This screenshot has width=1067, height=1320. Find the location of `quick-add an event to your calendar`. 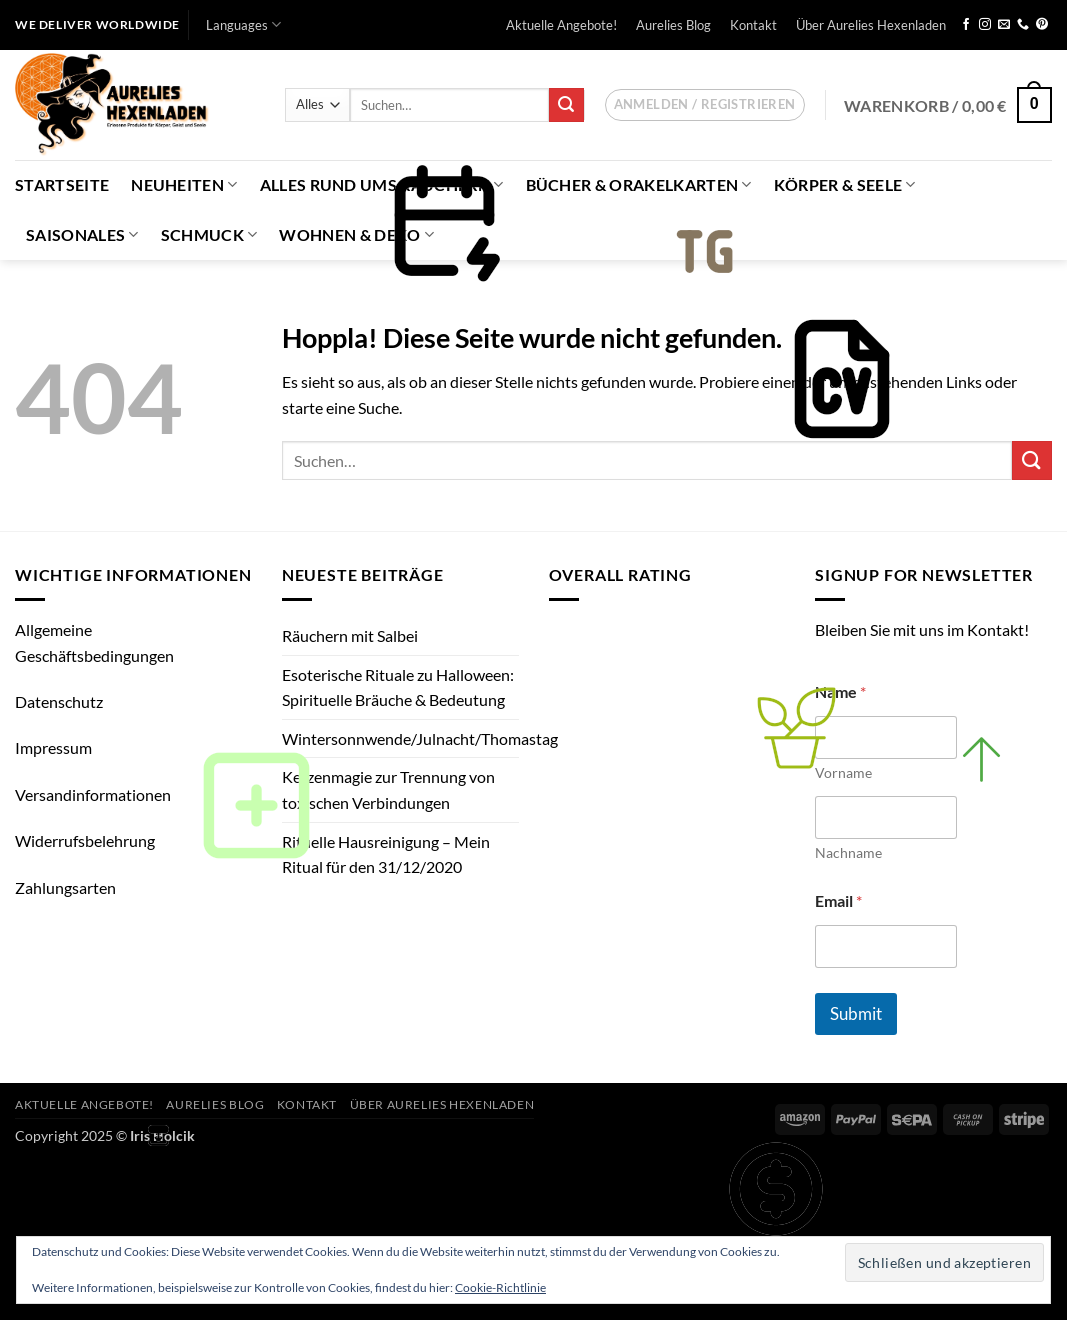

quick-add an event to your calendar is located at coordinates (444, 220).